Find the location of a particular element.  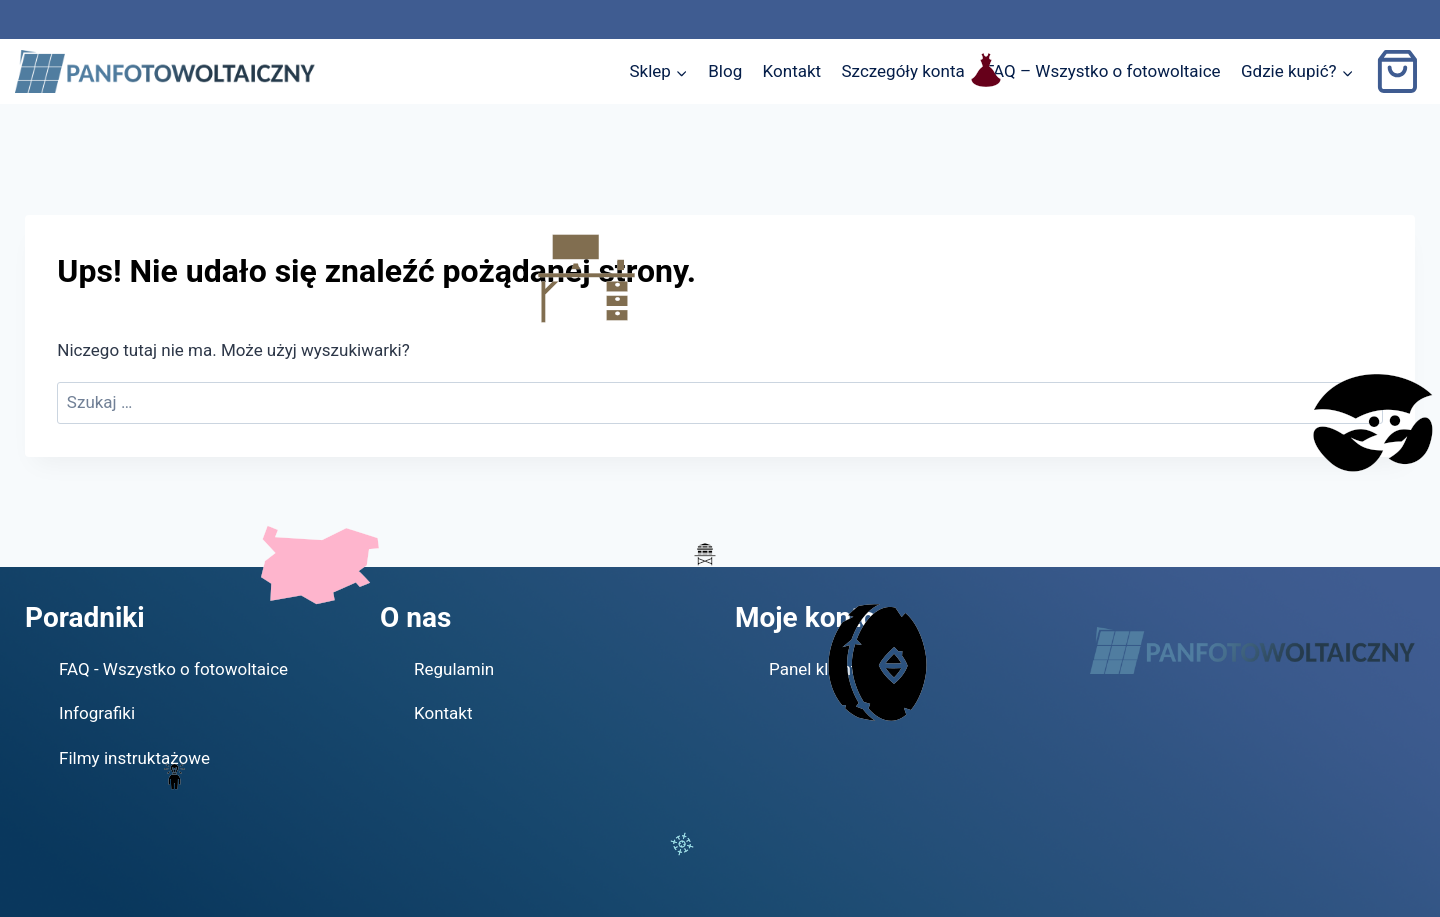

select bulgaria as your country or region is located at coordinates (320, 565).